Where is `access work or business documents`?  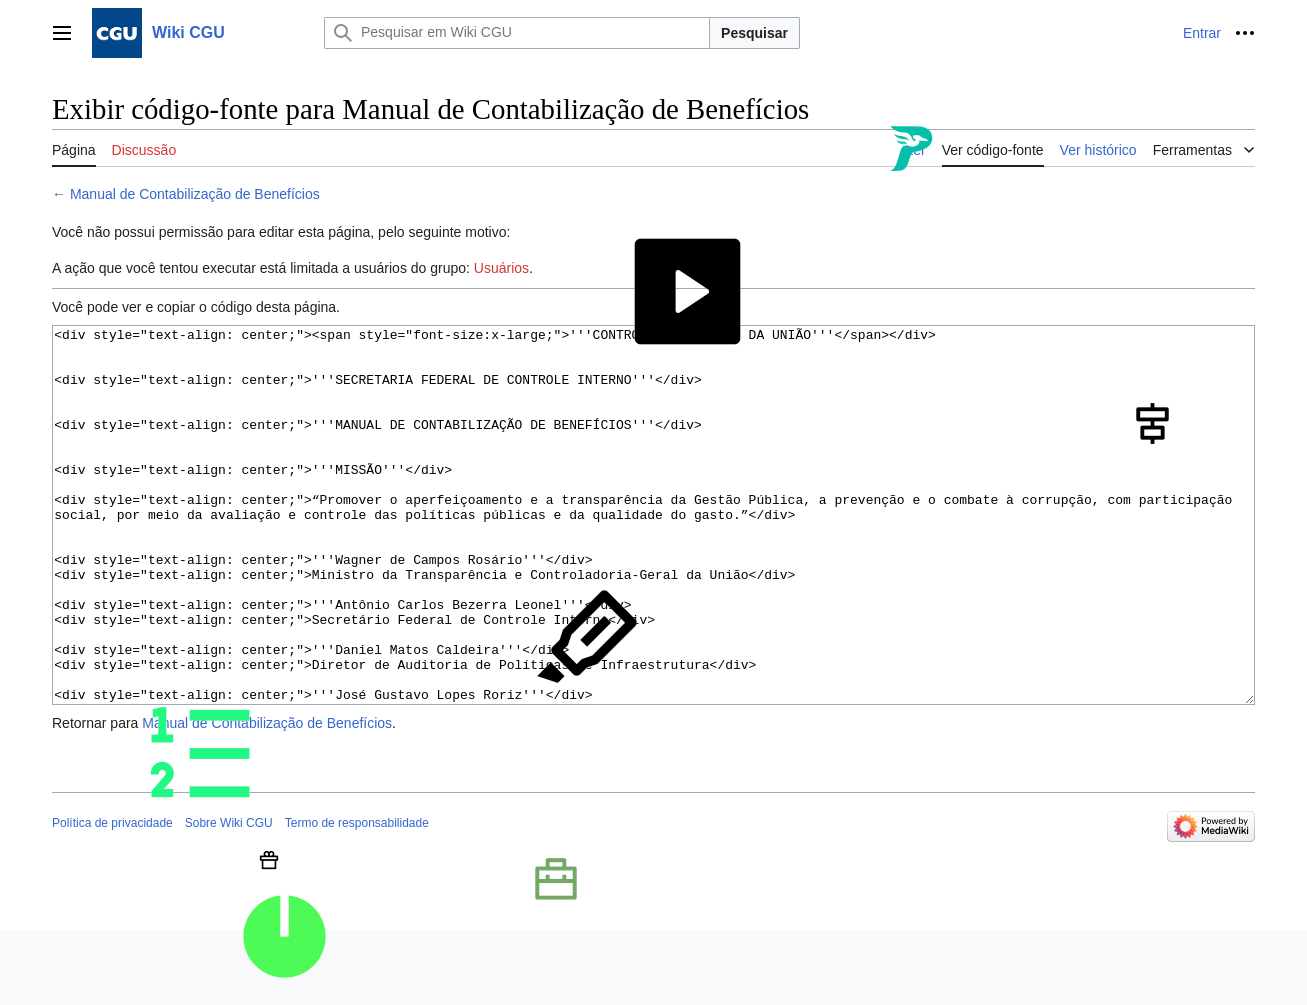
access work or business documents is located at coordinates (556, 881).